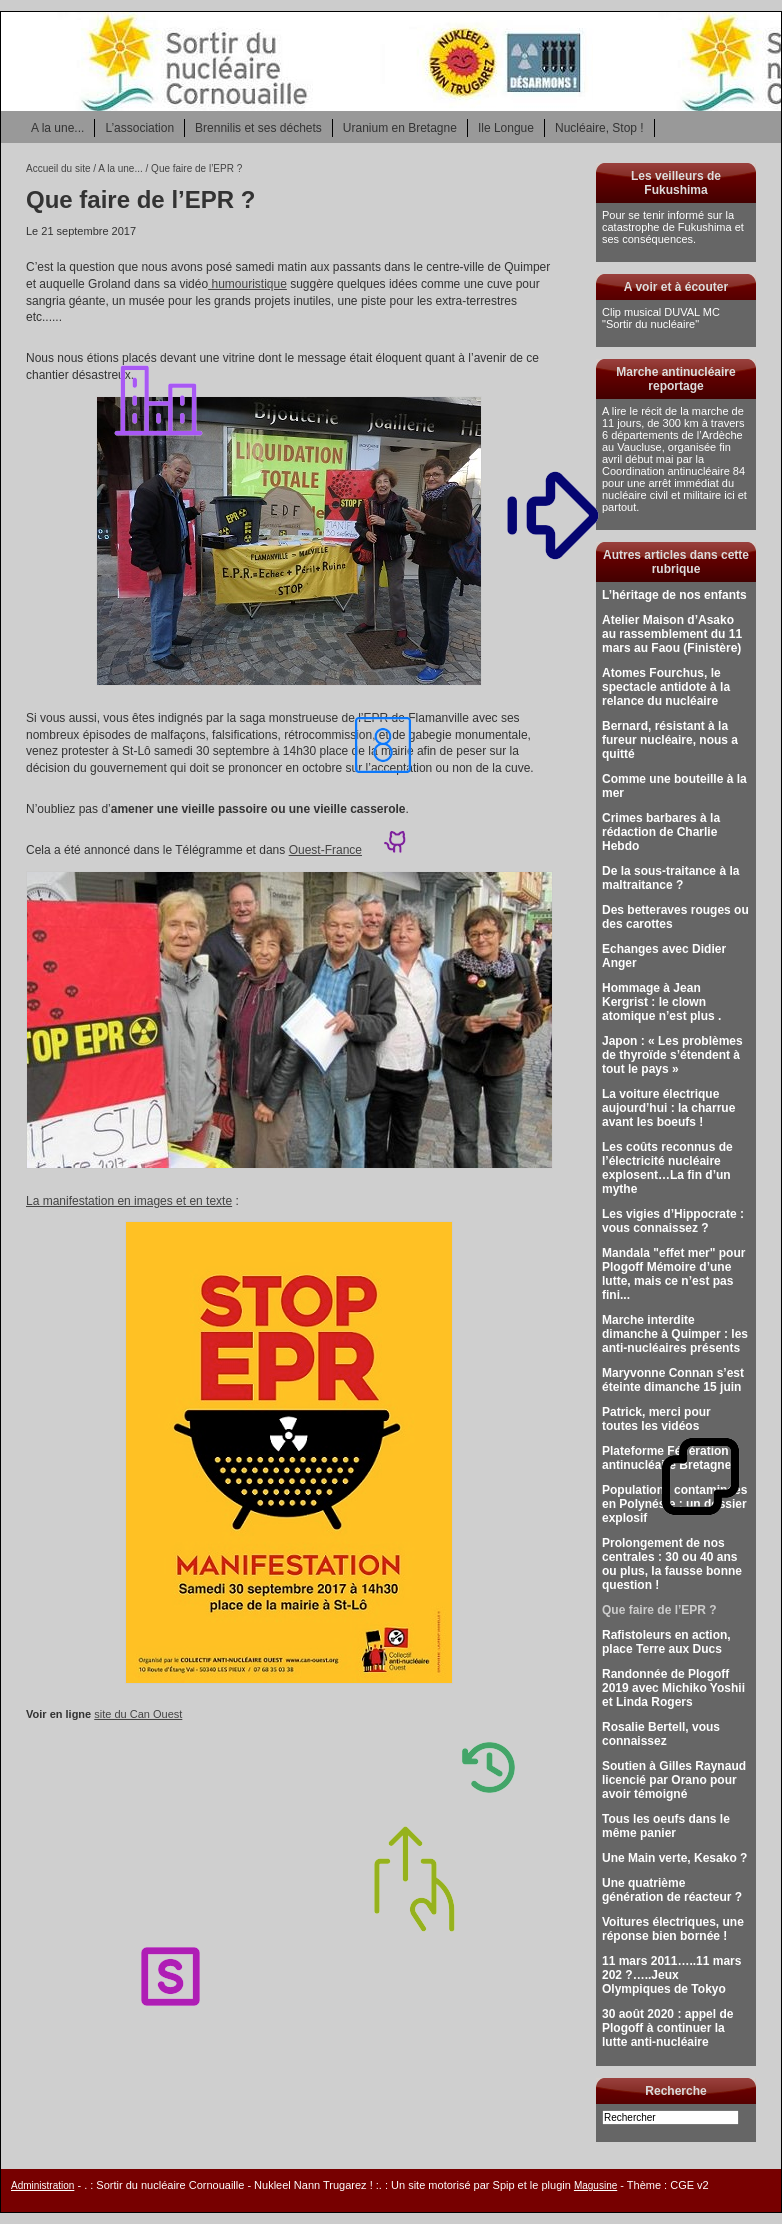 The height and width of the screenshot is (2224, 782). What do you see at coordinates (409, 1879) in the screenshot?
I see `deposit or transfer funds` at bounding box center [409, 1879].